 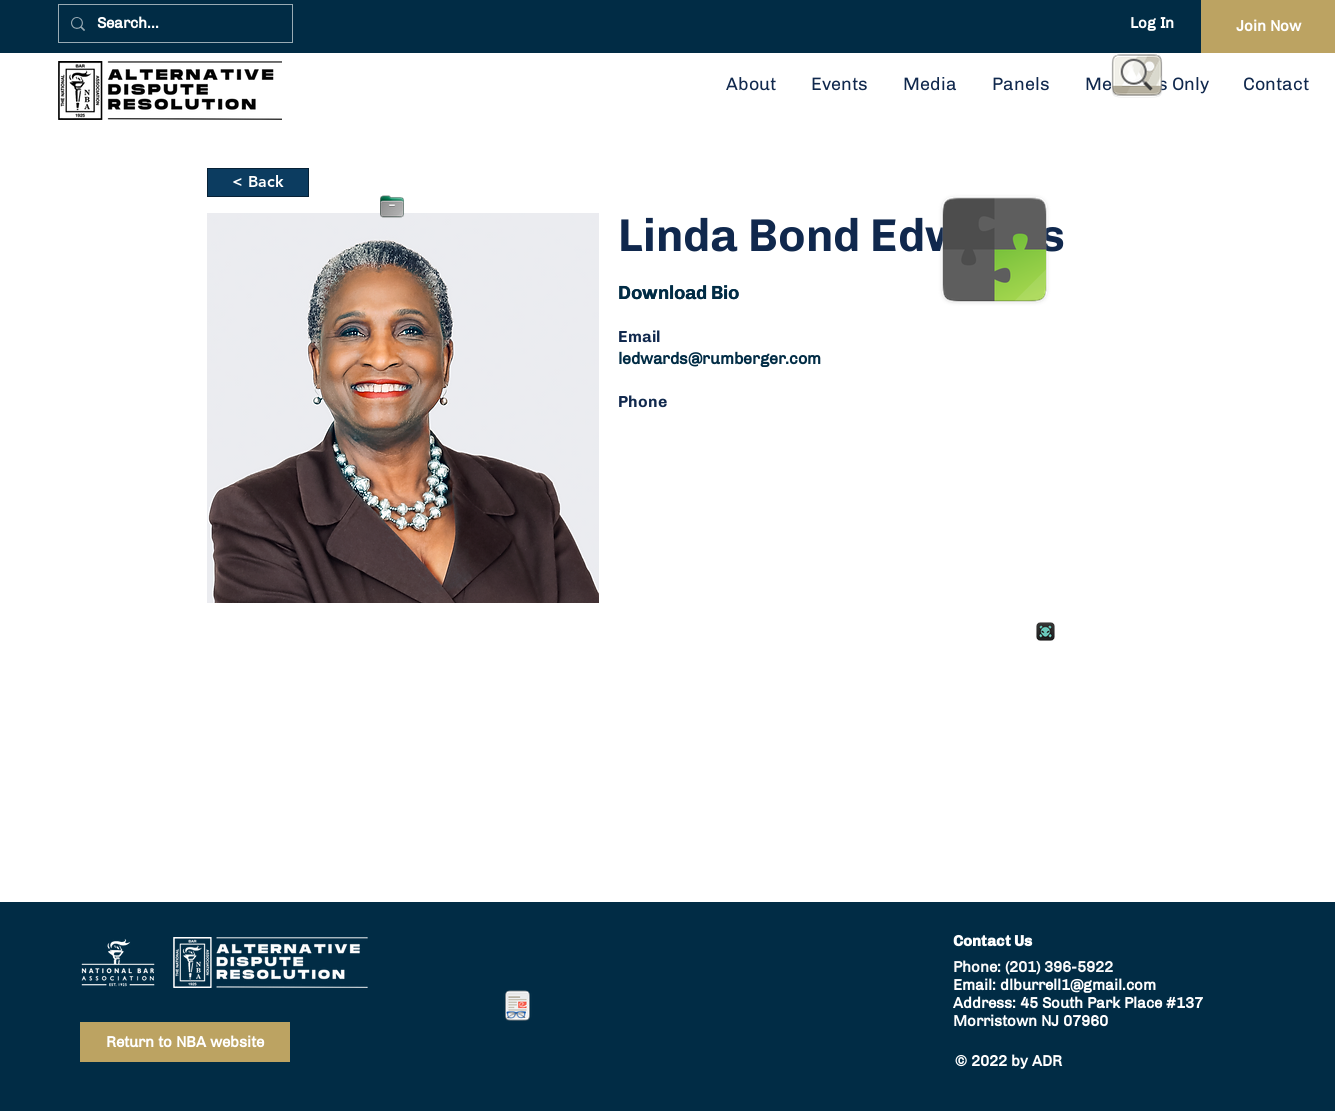 I want to click on open atril document viewer, so click(x=517, y=1005).